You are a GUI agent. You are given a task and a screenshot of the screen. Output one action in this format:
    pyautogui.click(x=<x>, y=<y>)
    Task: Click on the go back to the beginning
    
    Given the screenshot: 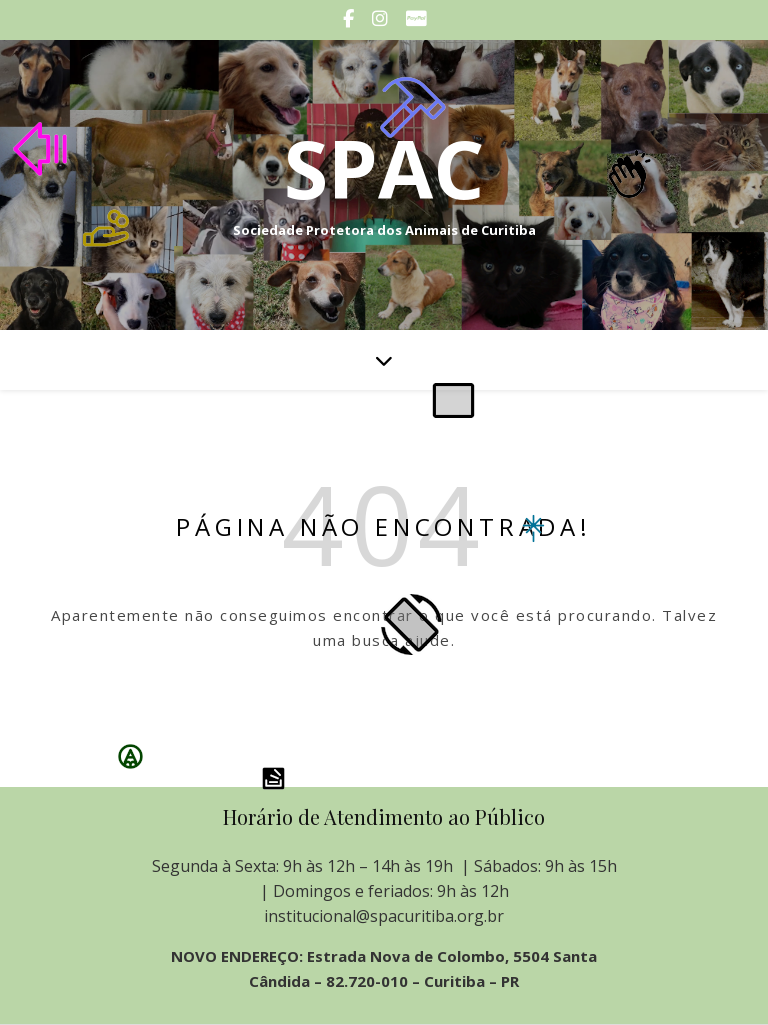 What is the action you would take?
    pyautogui.click(x=42, y=149)
    